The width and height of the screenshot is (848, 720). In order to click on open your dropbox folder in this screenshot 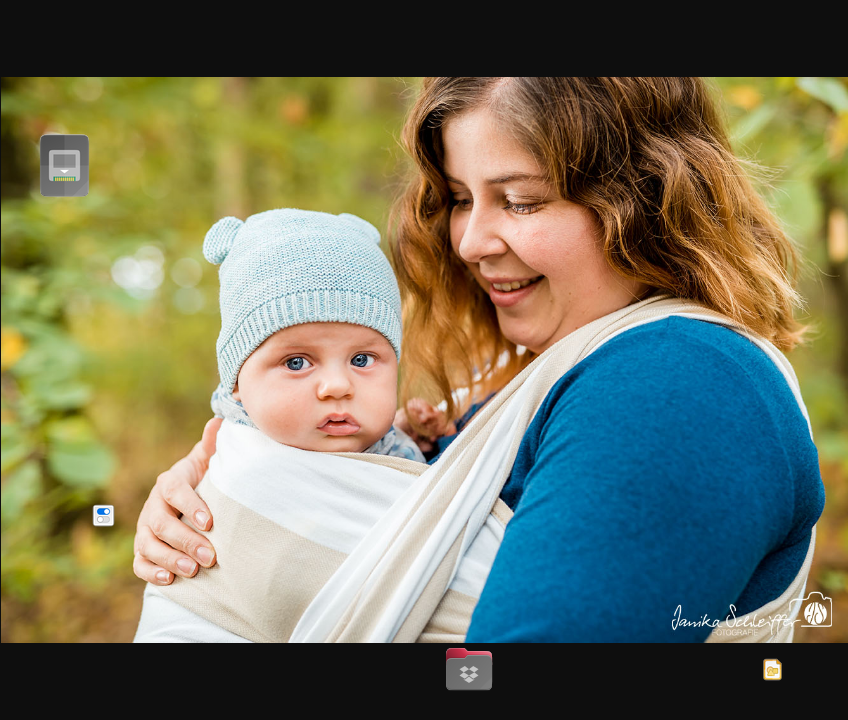, I will do `click(469, 669)`.